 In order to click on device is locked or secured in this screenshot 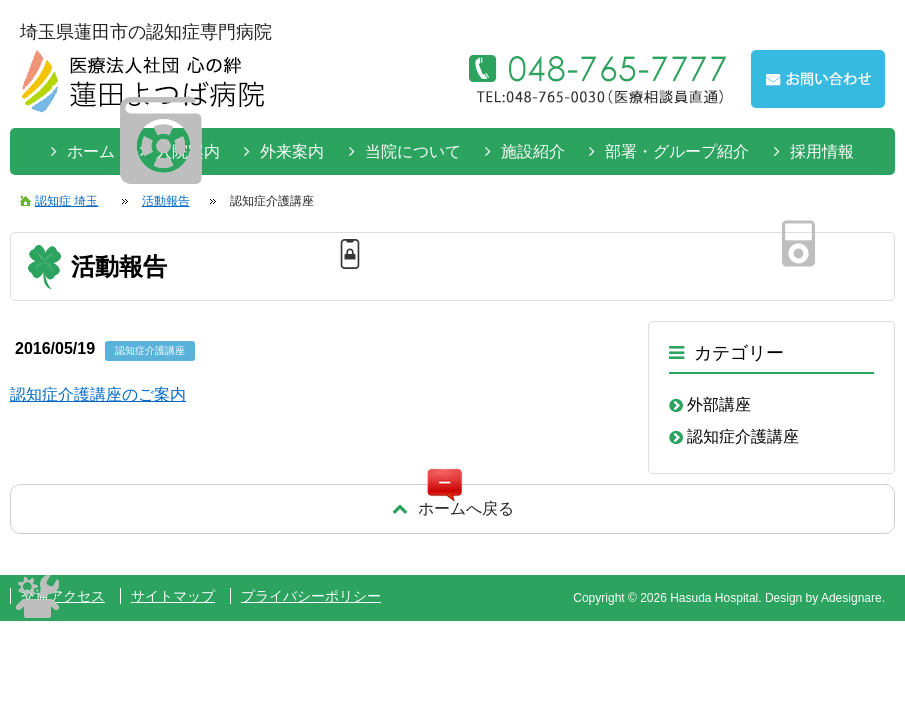, I will do `click(350, 254)`.